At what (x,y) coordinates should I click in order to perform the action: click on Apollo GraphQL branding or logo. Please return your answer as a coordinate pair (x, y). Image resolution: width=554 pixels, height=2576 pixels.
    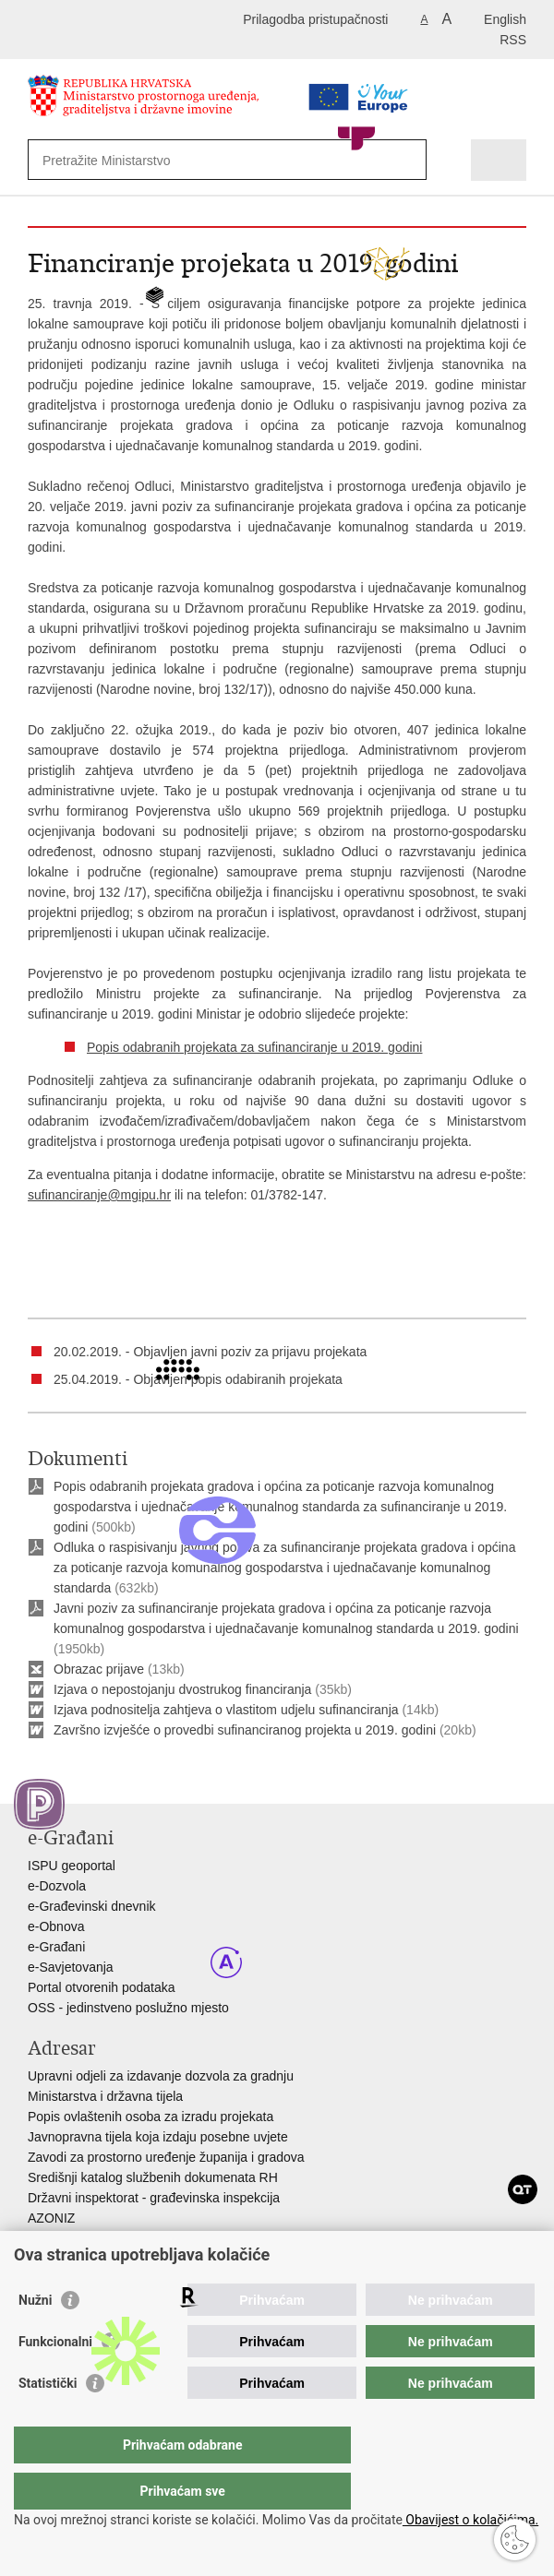
    Looking at the image, I should click on (226, 1962).